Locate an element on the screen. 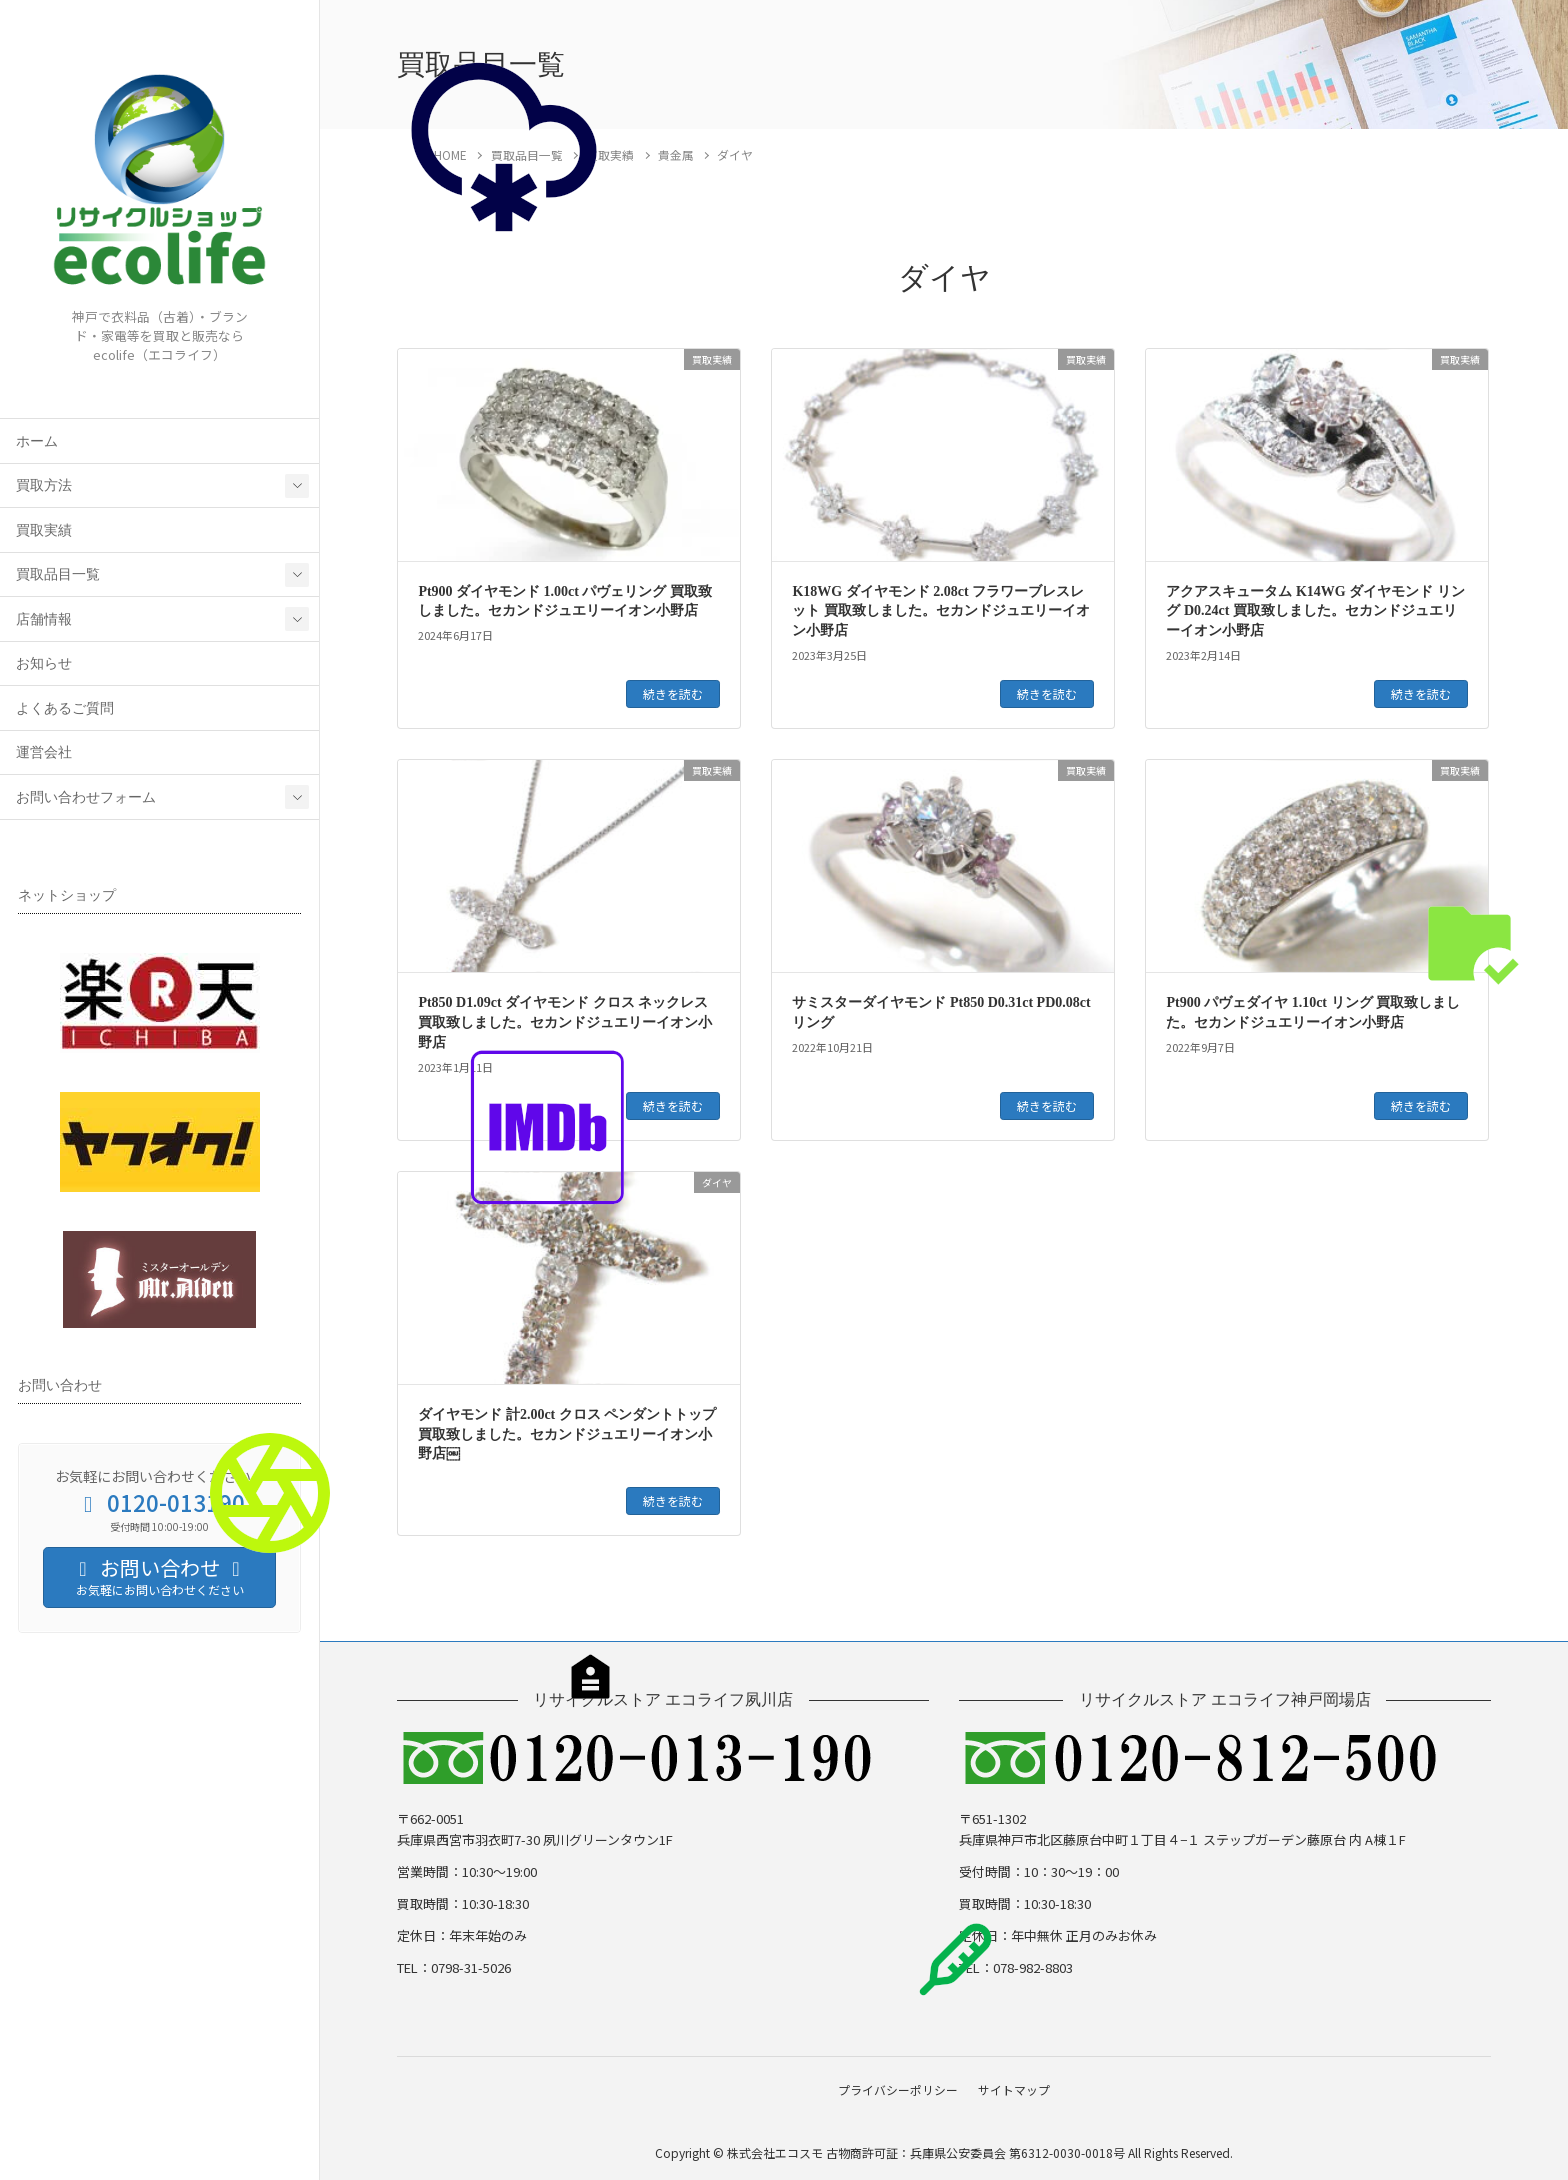 Image resolution: width=1568 pixels, height=2180 pixels. view product pricing or deals is located at coordinates (590, 1677).